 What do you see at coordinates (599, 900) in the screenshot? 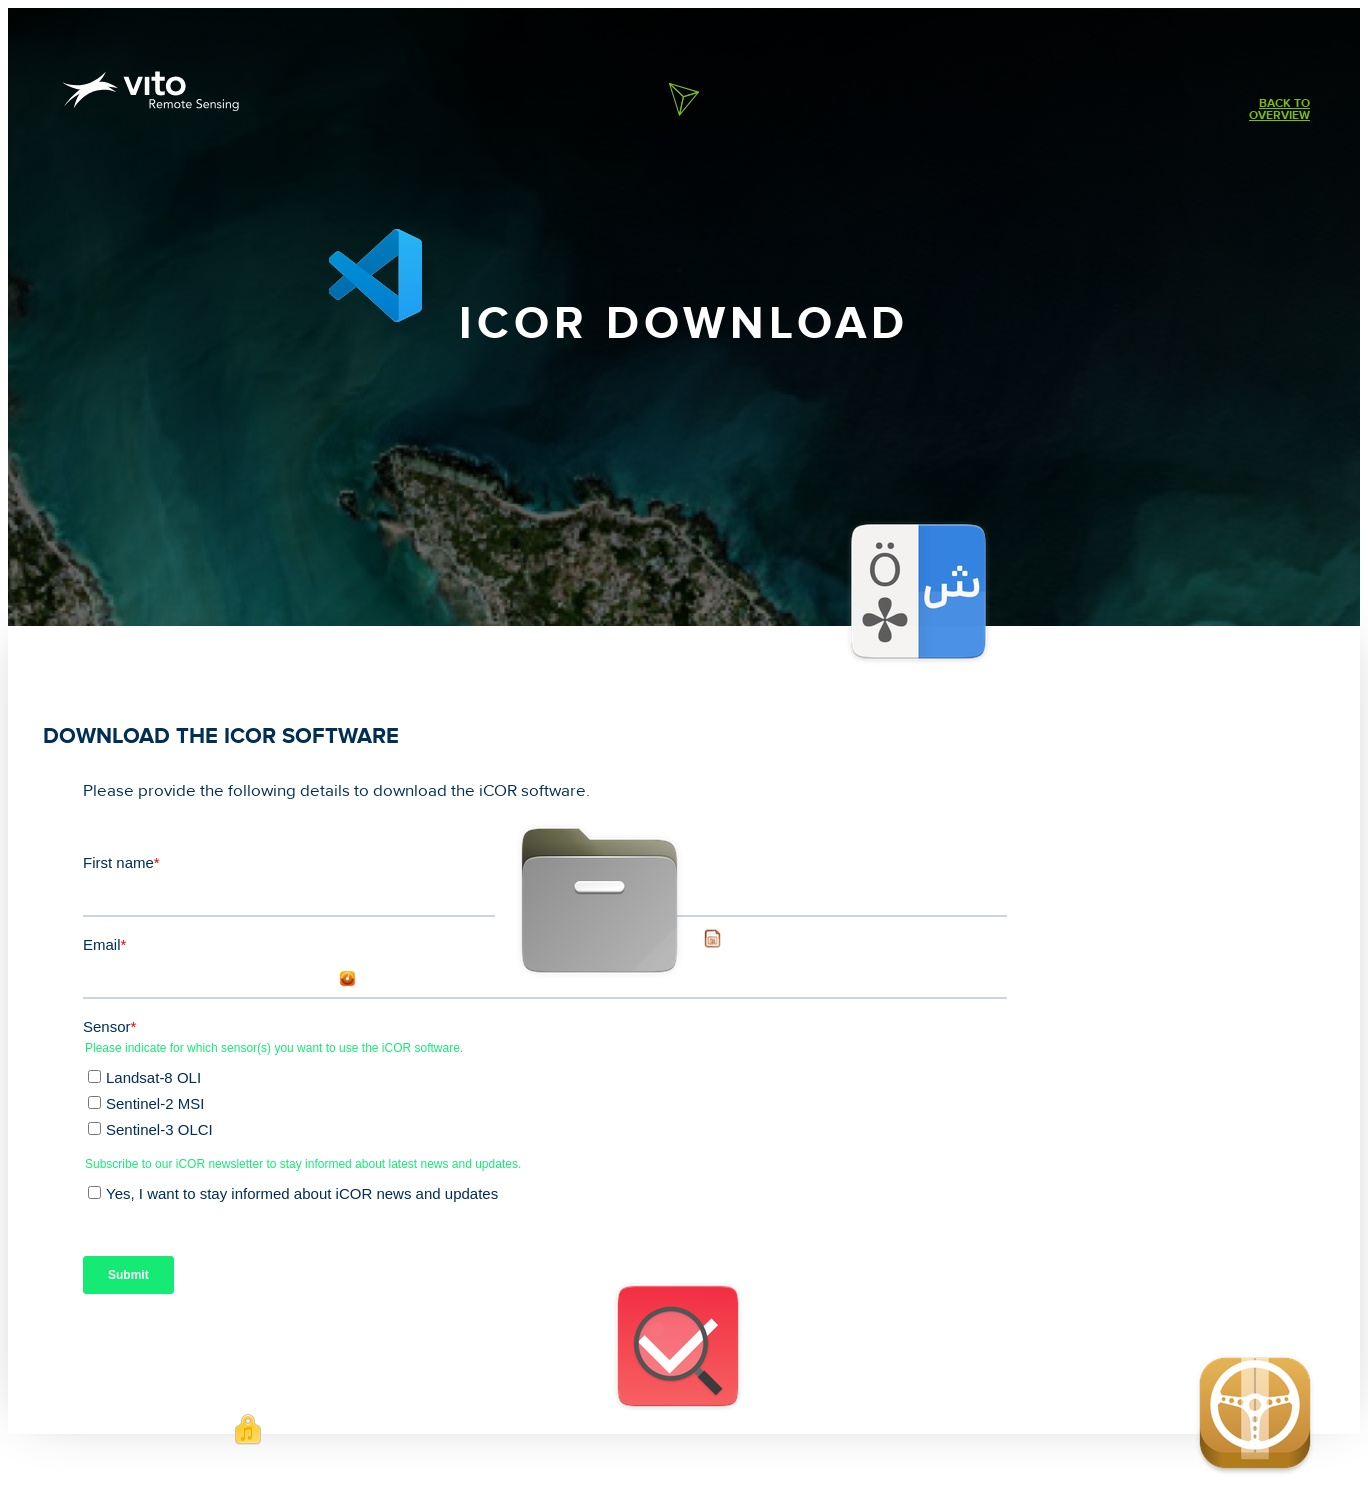
I see `open the files application` at bounding box center [599, 900].